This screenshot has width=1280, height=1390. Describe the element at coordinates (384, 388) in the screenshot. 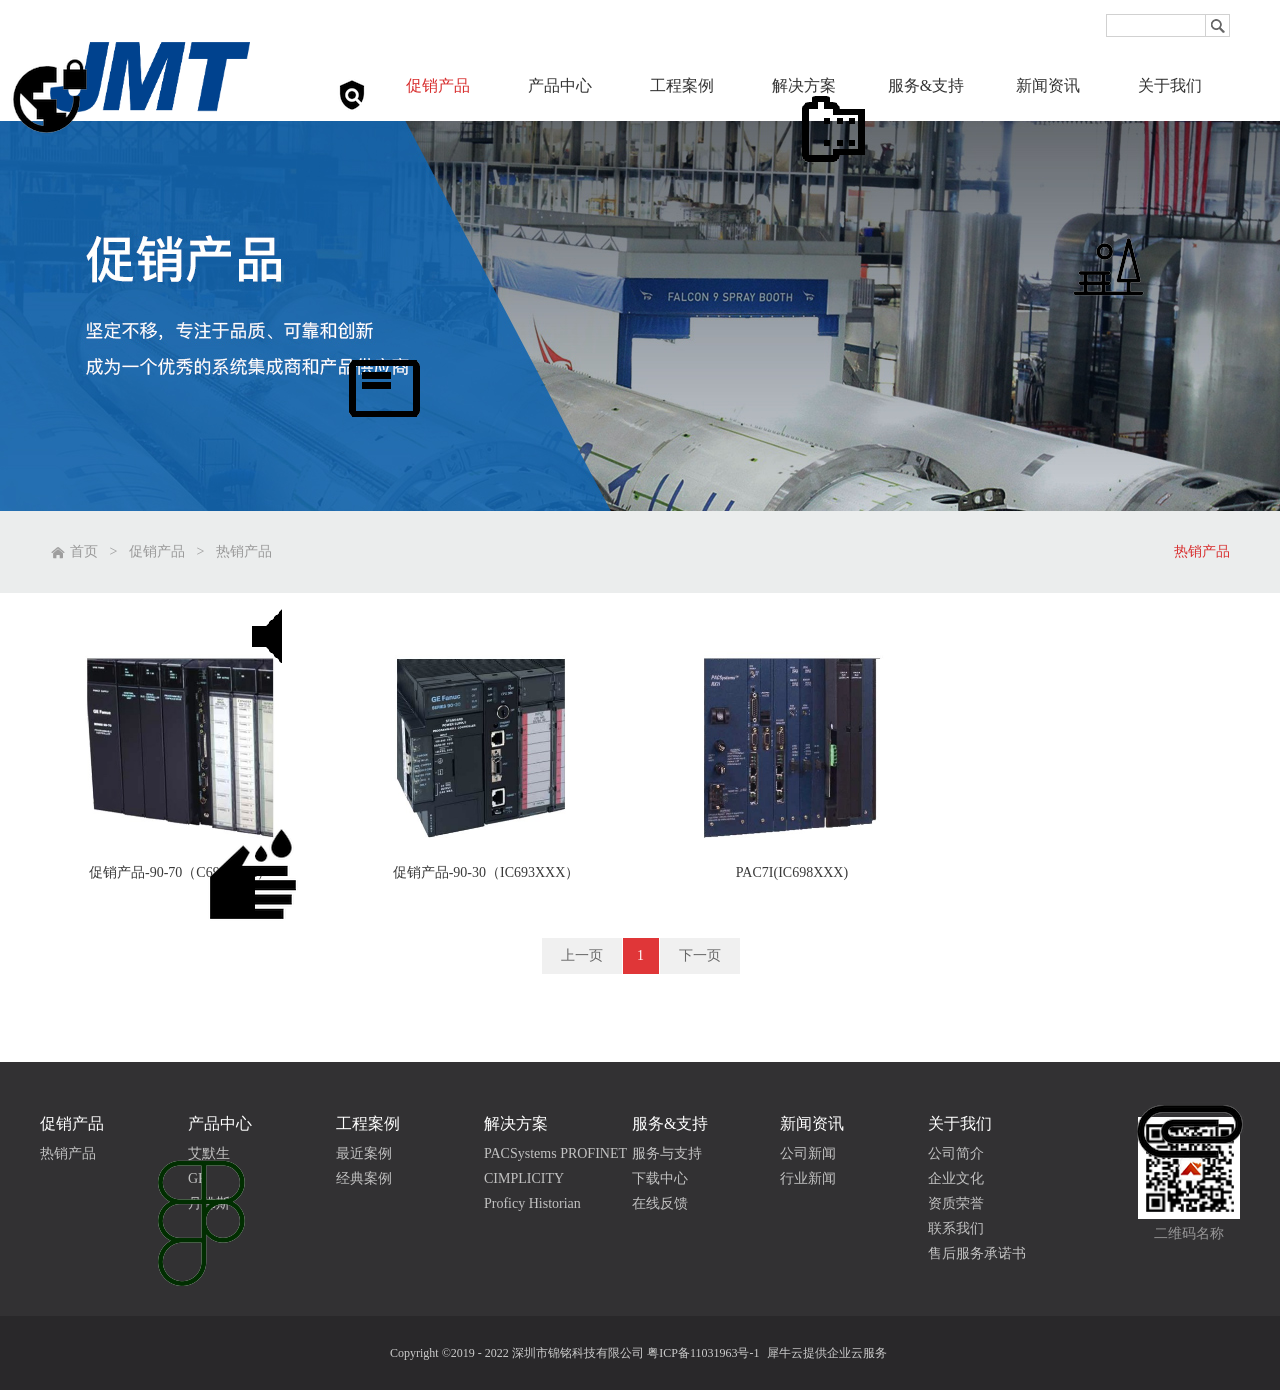

I see `view featured playlist` at that location.